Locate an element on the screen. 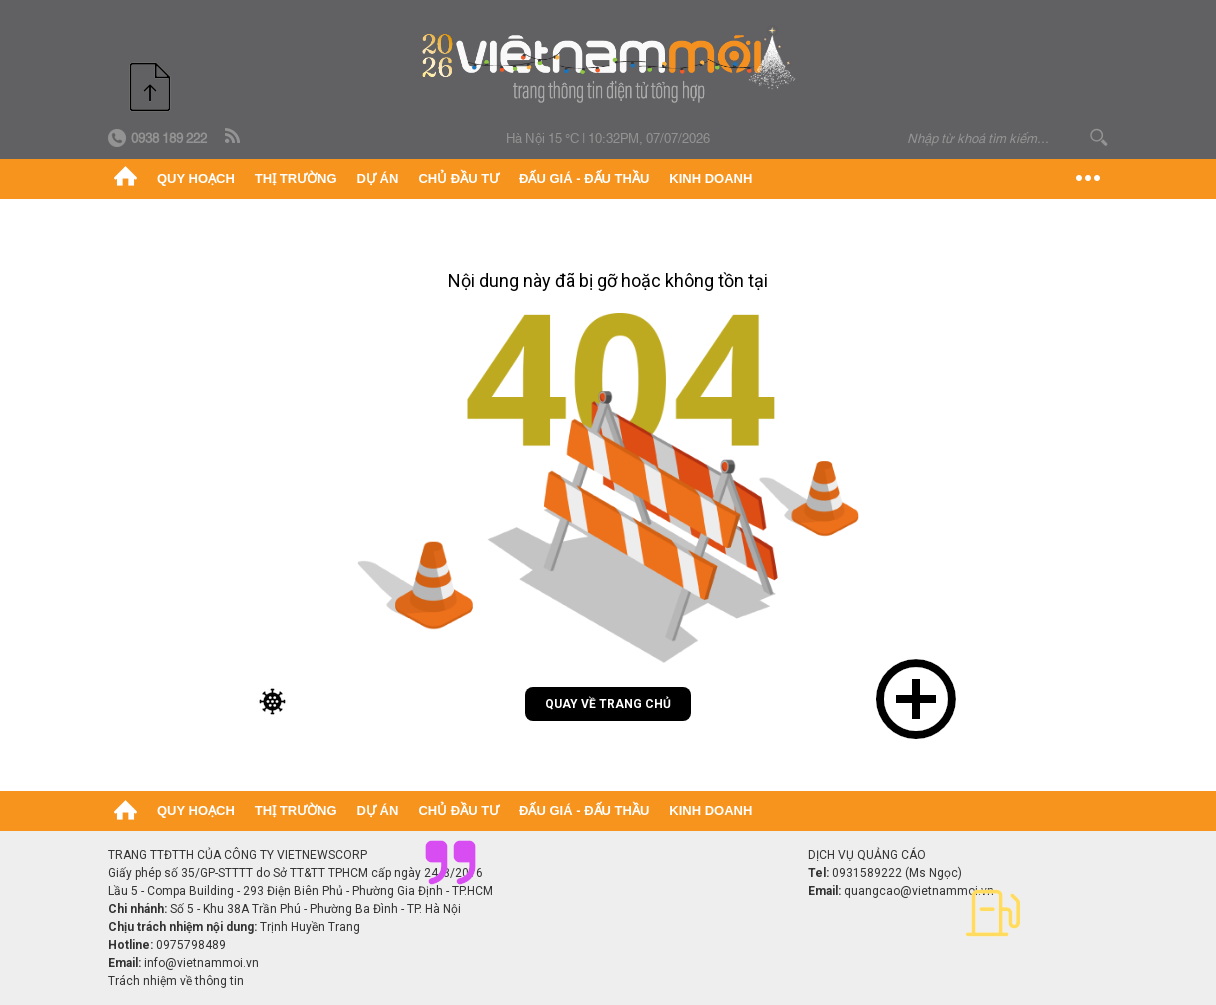 This screenshot has height=1005, width=1216. insert a quotation or blockquote is located at coordinates (450, 862).